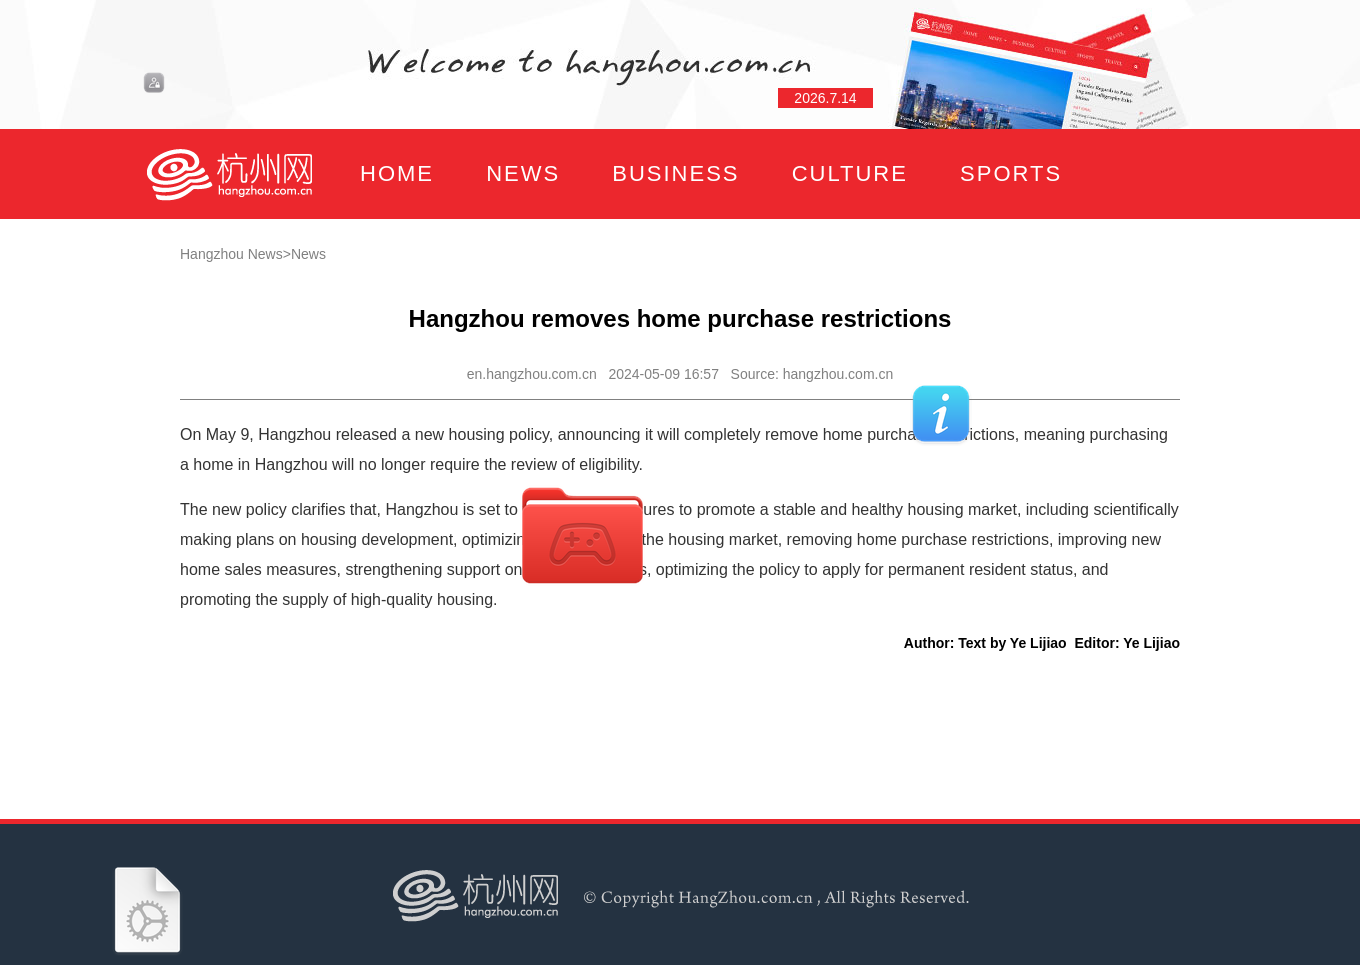  Describe the element at coordinates (147, 911) in the screenshot. I see `a batch file or executable script` at that location.